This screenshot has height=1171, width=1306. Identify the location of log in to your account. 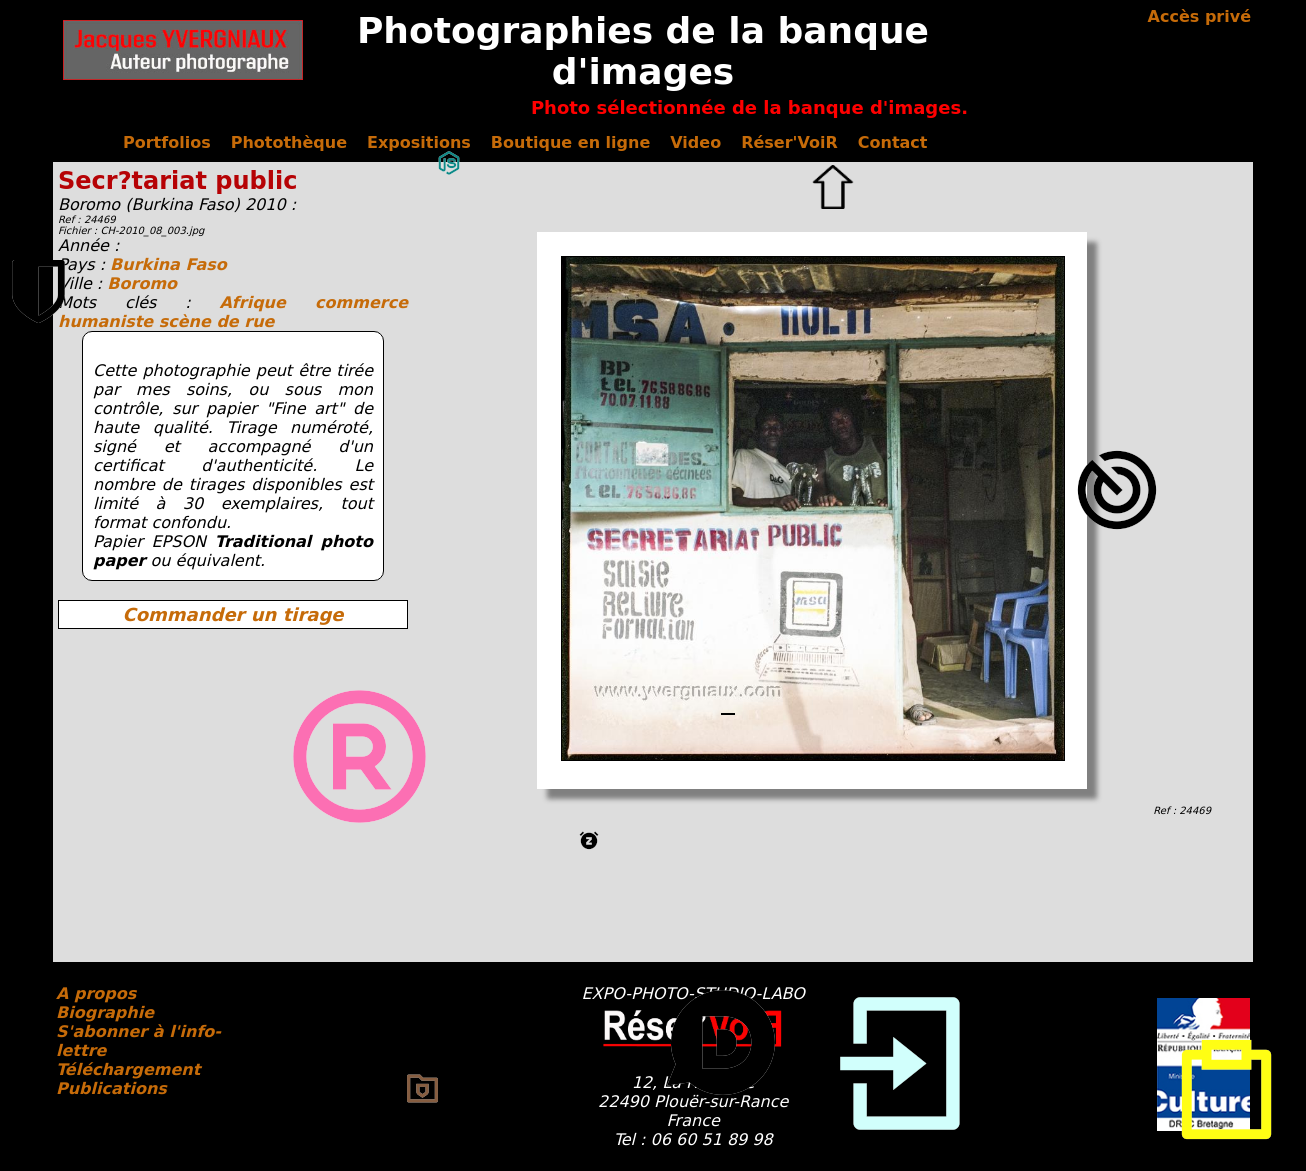
(906, 1063).